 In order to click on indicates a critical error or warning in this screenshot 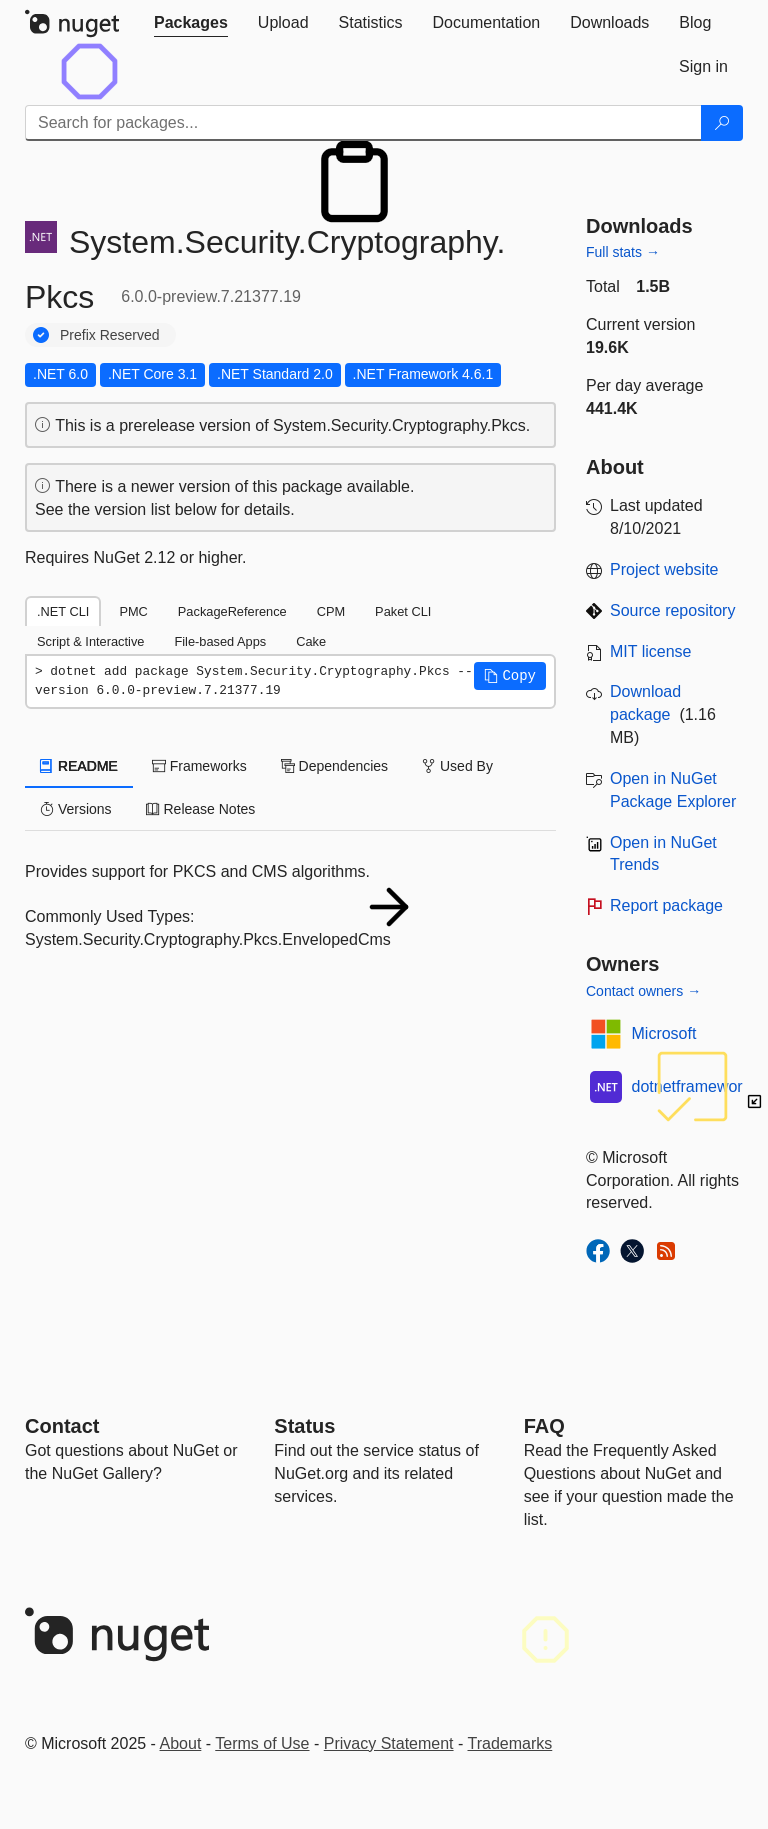, I will do `click(545, 1639)`.